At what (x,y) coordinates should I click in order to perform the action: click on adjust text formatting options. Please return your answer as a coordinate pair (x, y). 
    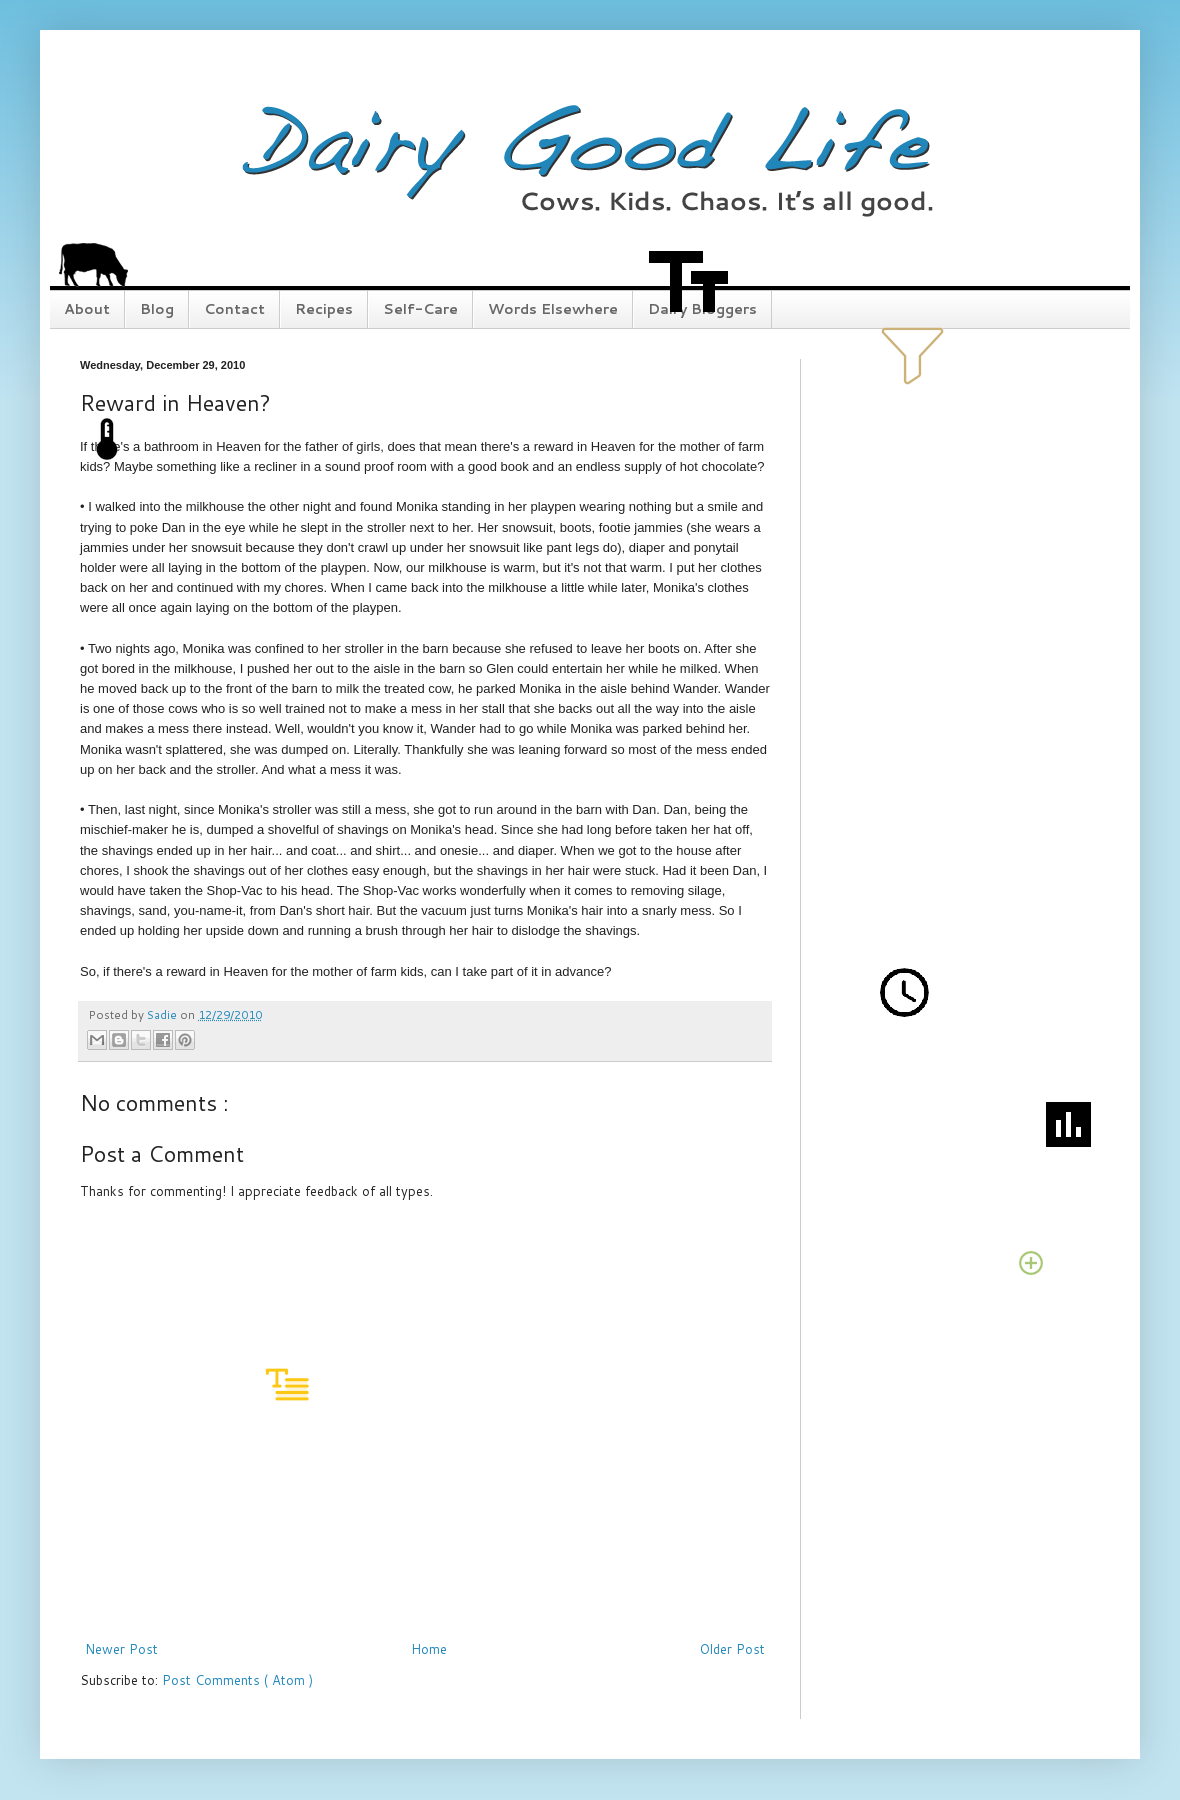
    Looking at the image, I should click on (688, 283).